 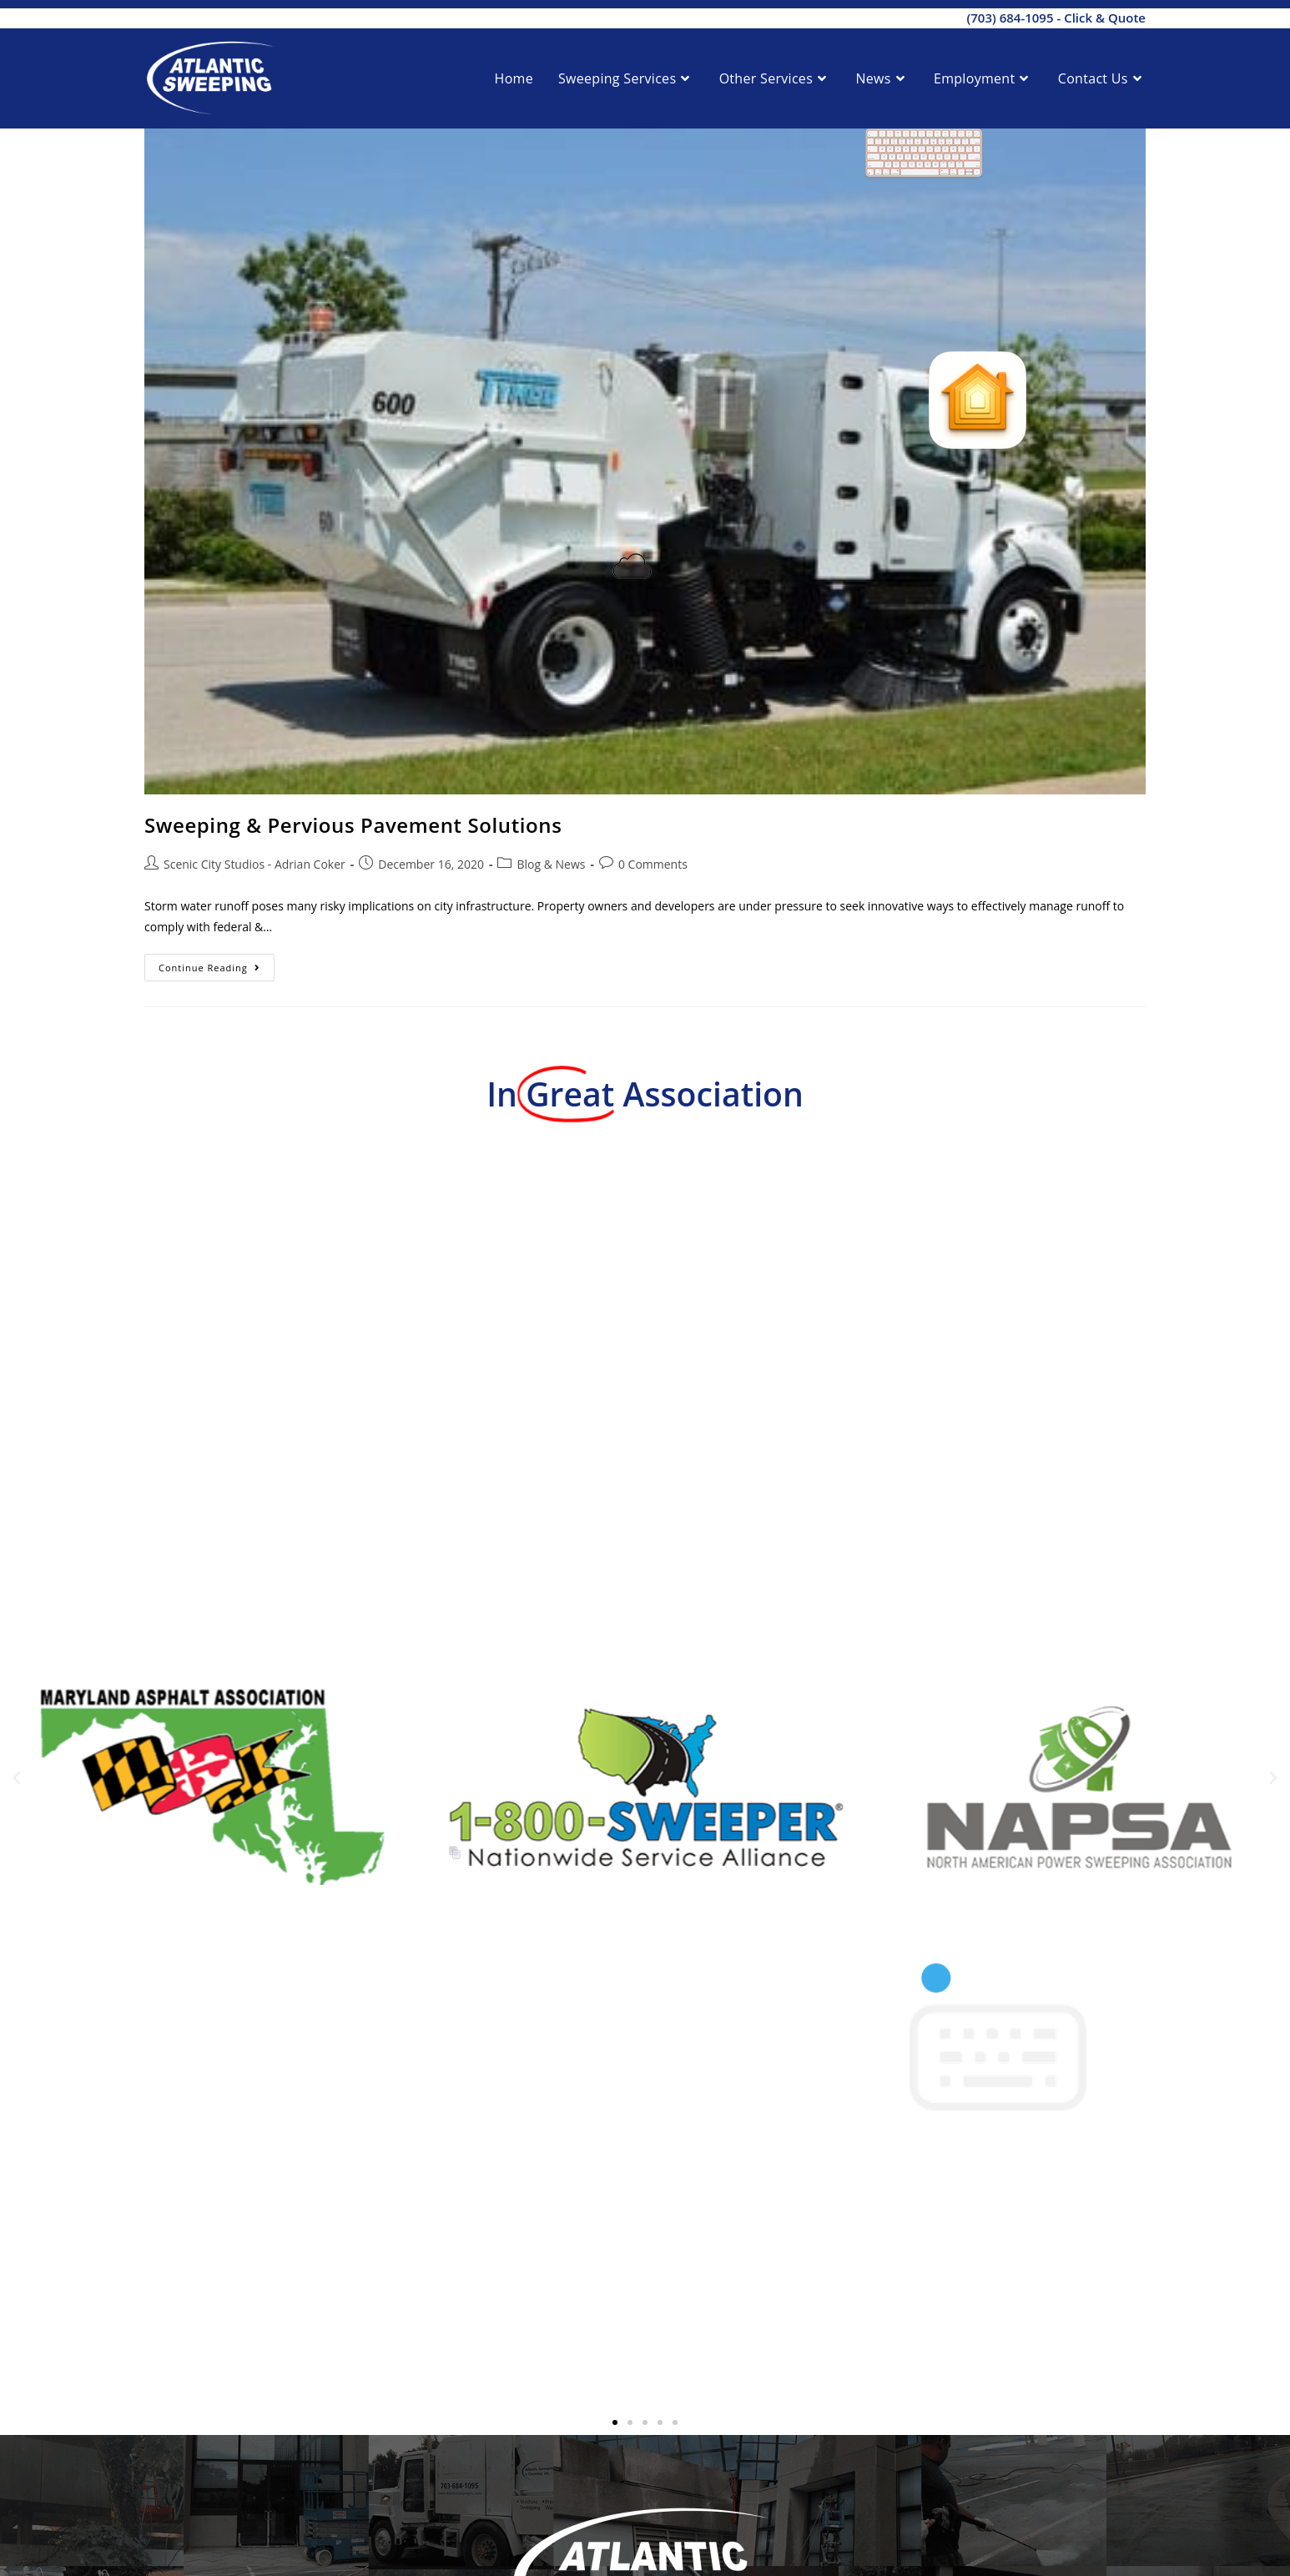 I want to click on copy selected content to clipboard, so click(x=455, y=1853).